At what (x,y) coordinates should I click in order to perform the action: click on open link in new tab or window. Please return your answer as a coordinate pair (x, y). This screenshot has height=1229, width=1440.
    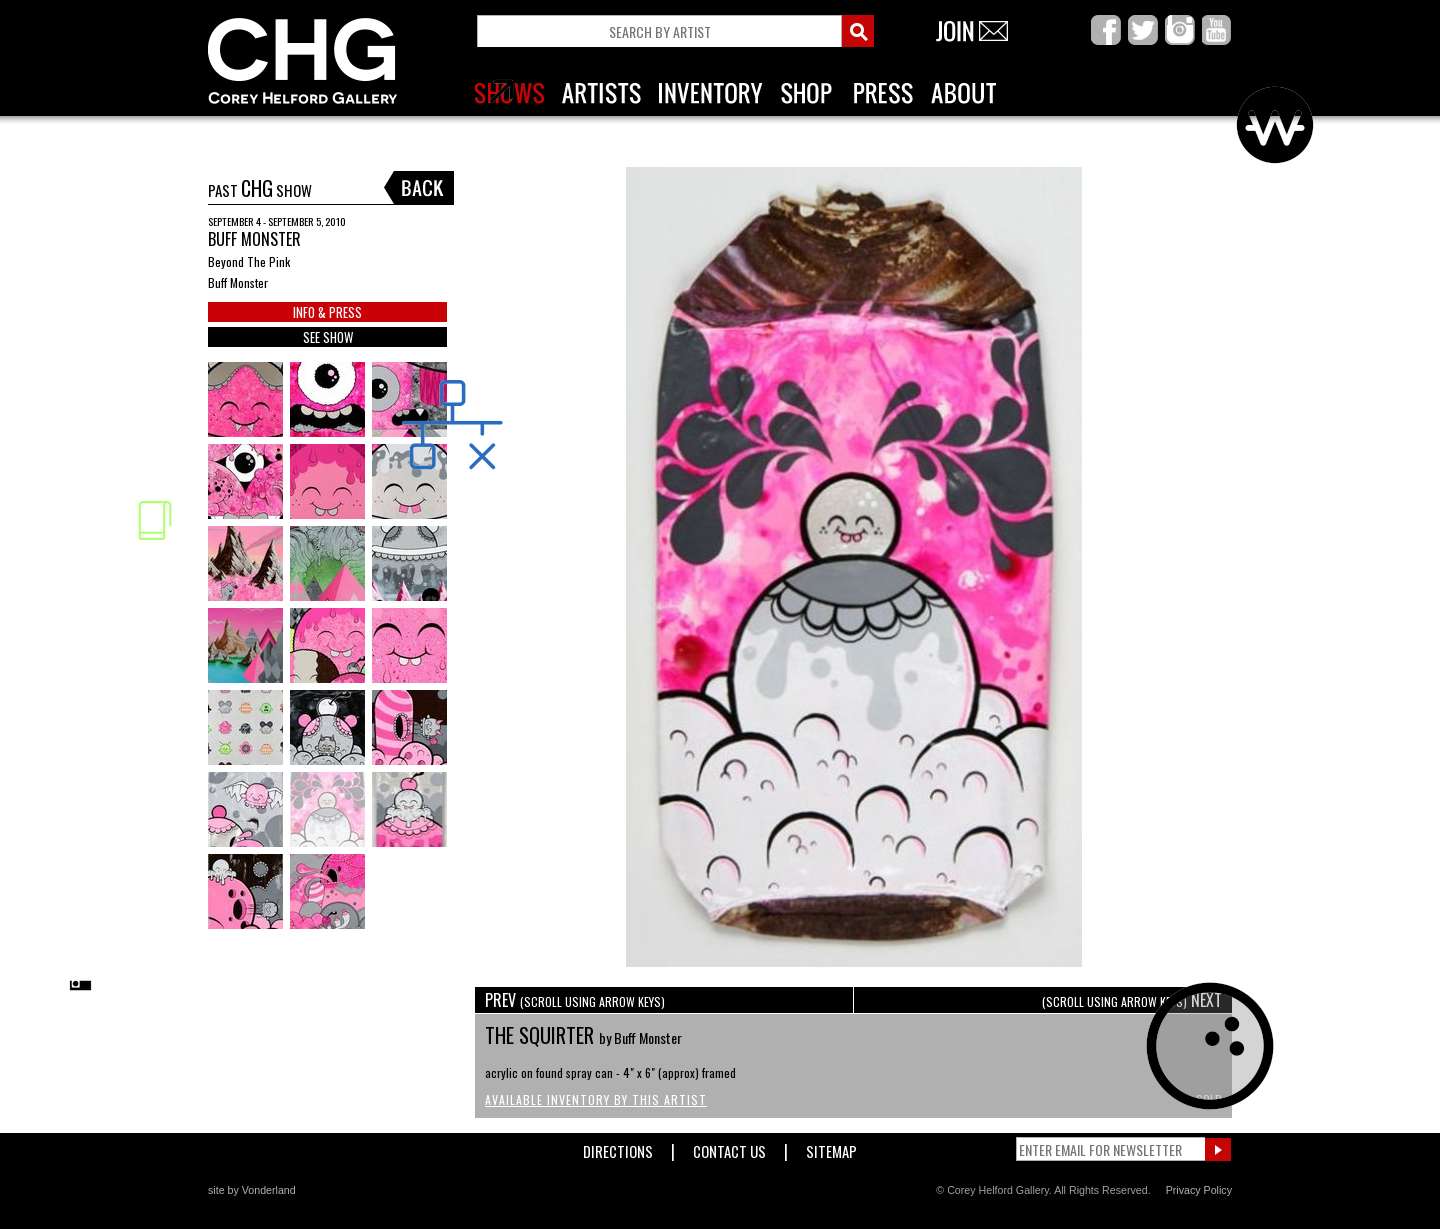
    Looking at the image, I should click on (501, 91).